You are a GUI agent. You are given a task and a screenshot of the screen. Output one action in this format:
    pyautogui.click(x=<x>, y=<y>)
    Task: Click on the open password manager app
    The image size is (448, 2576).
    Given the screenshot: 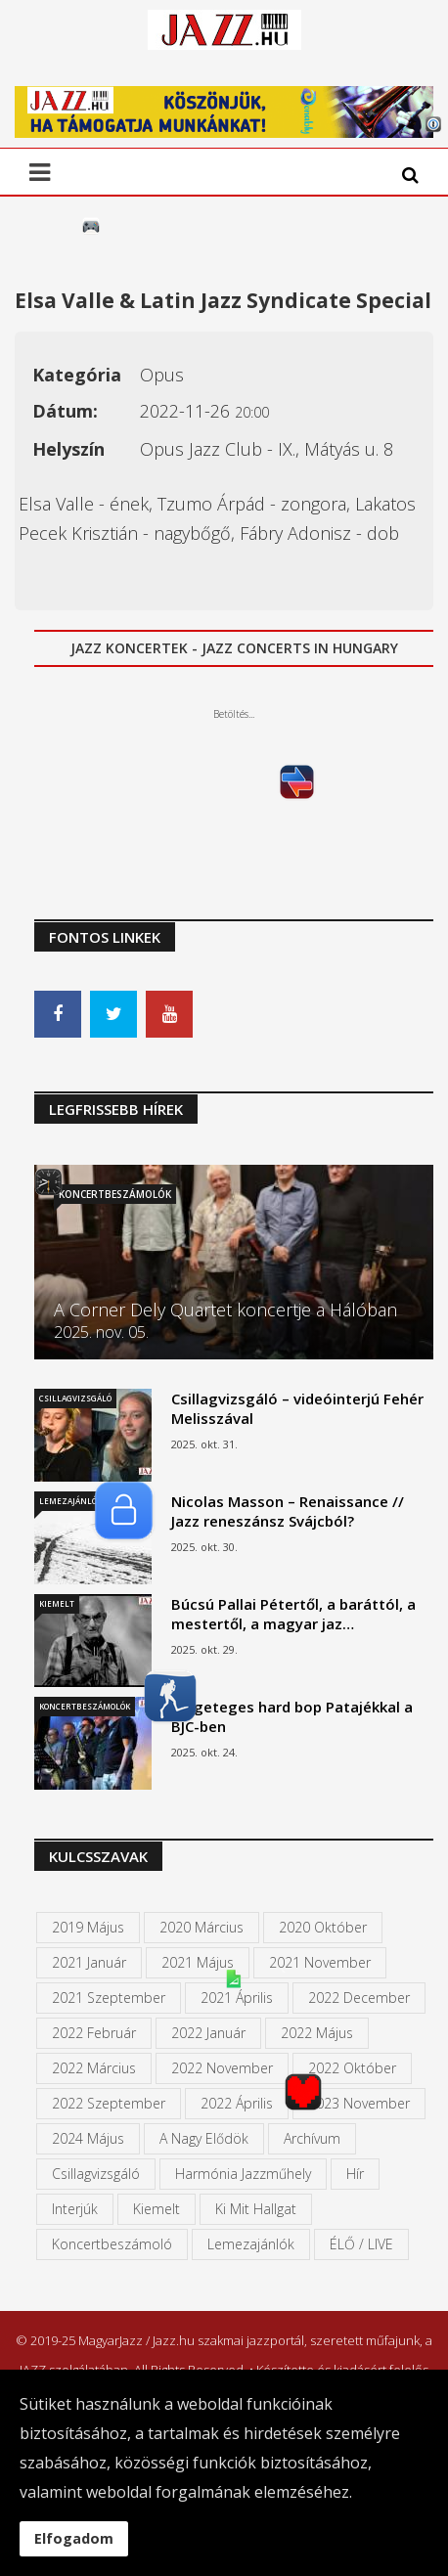 What is the action you would take?
    pyautogui.click(x=433, y=124)
    